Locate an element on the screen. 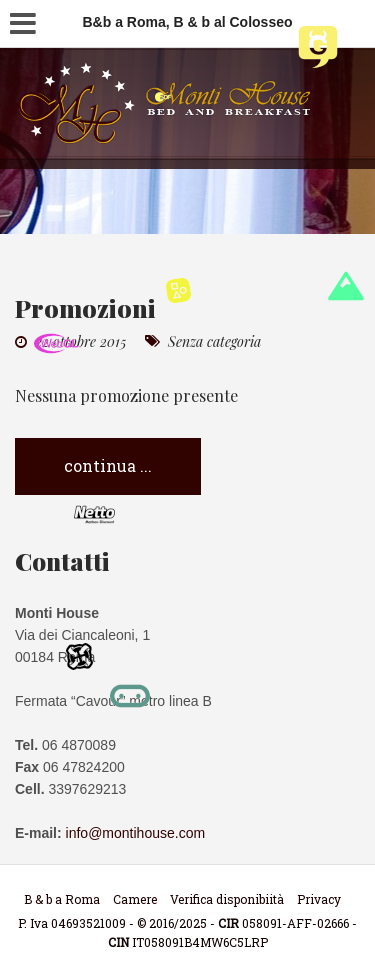  ZDF German television network logo is located at coordinates (163, 97).